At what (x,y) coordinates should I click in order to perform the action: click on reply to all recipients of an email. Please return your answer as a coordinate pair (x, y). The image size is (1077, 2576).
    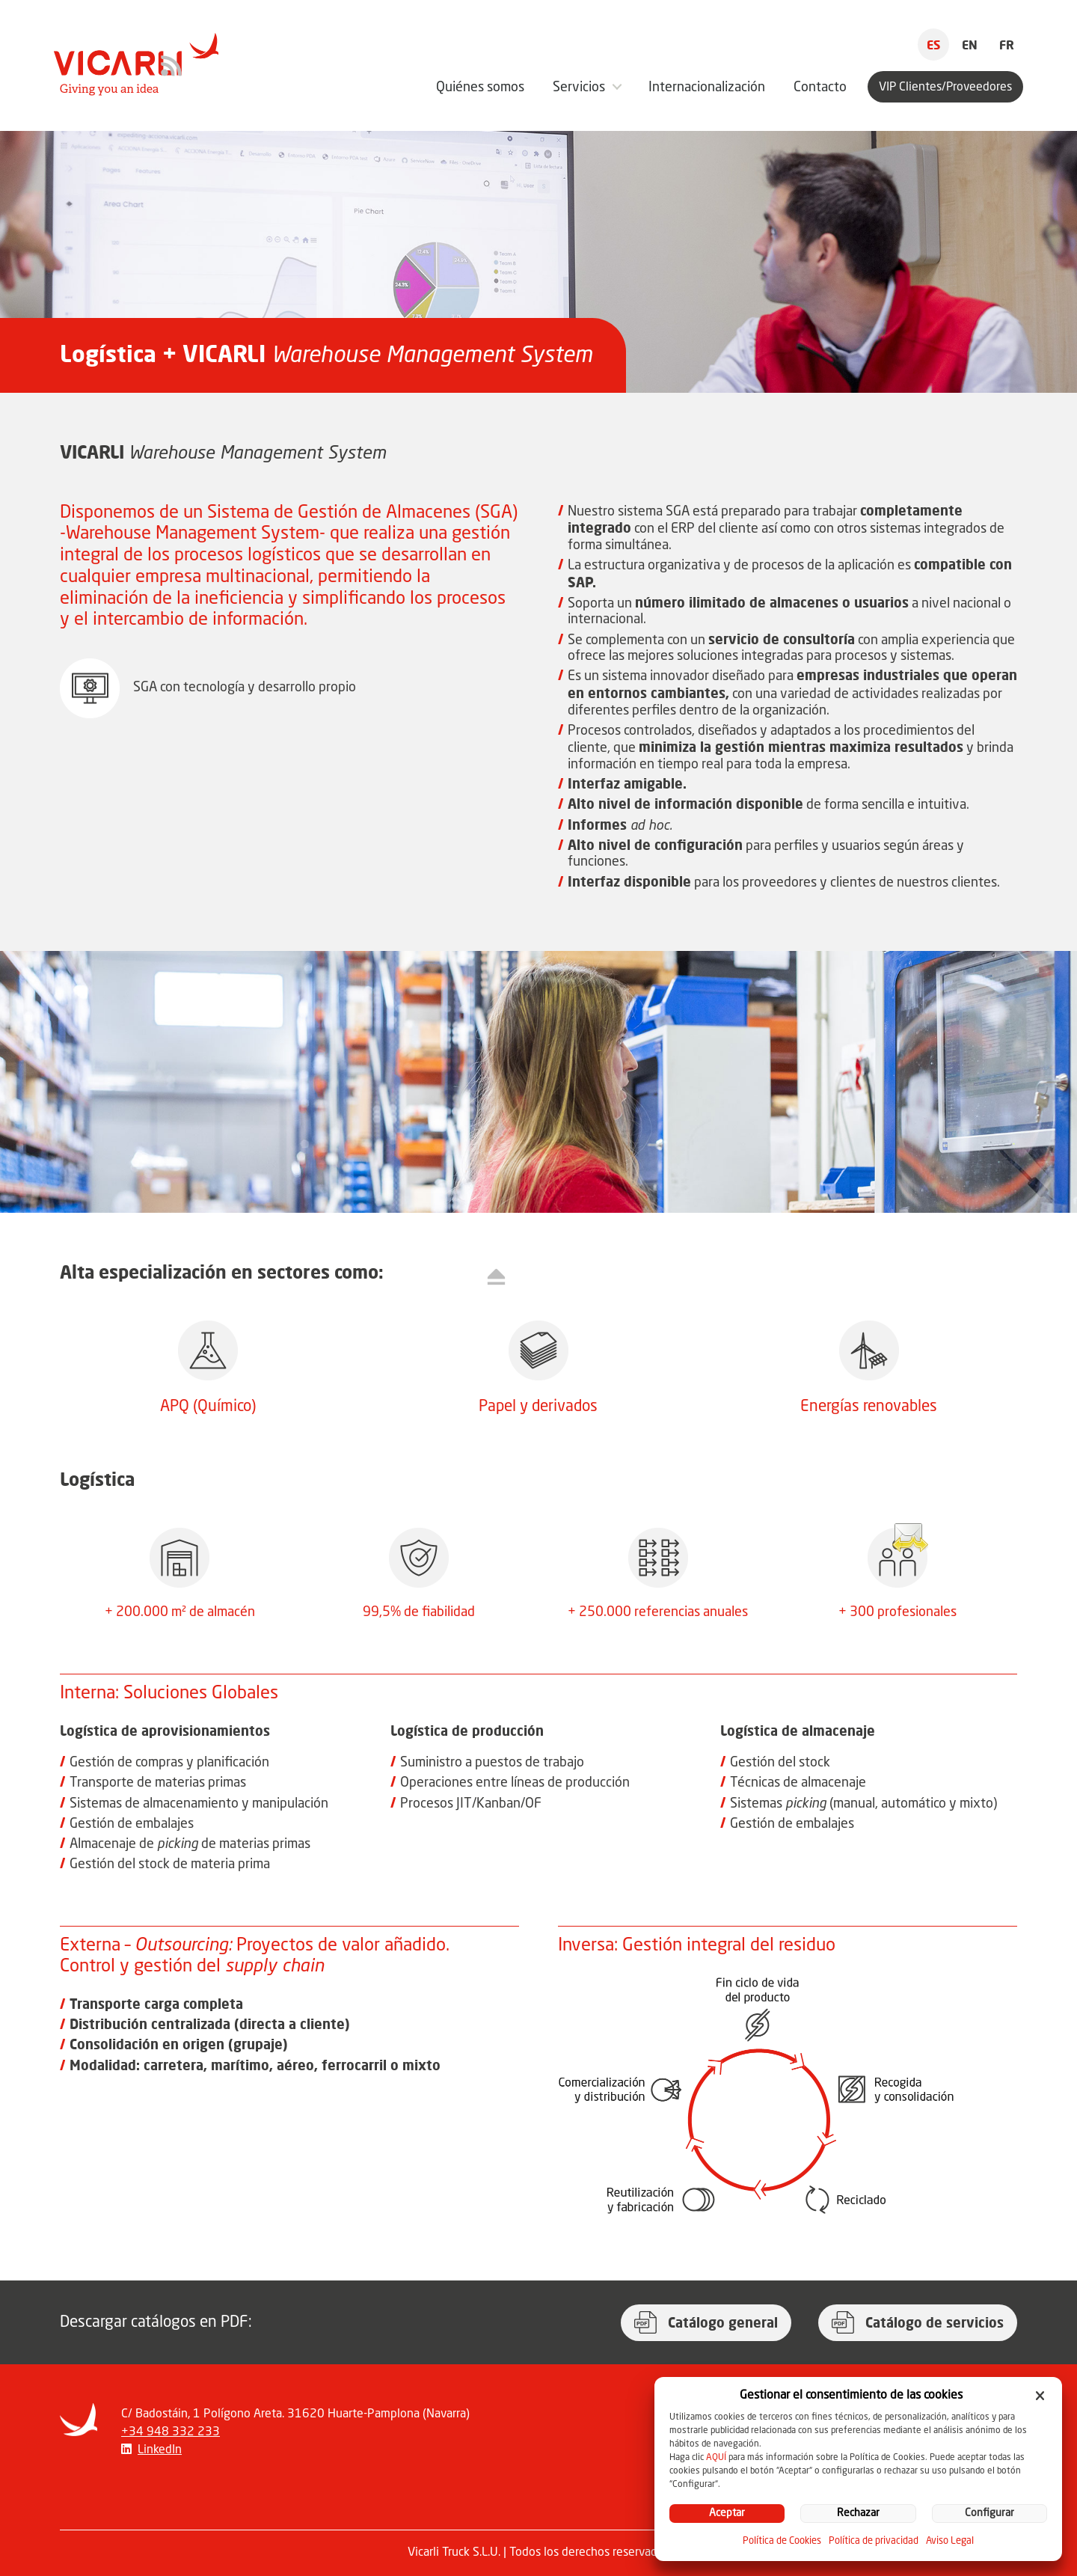
    Looking at the image, I should click on (910, 1535).